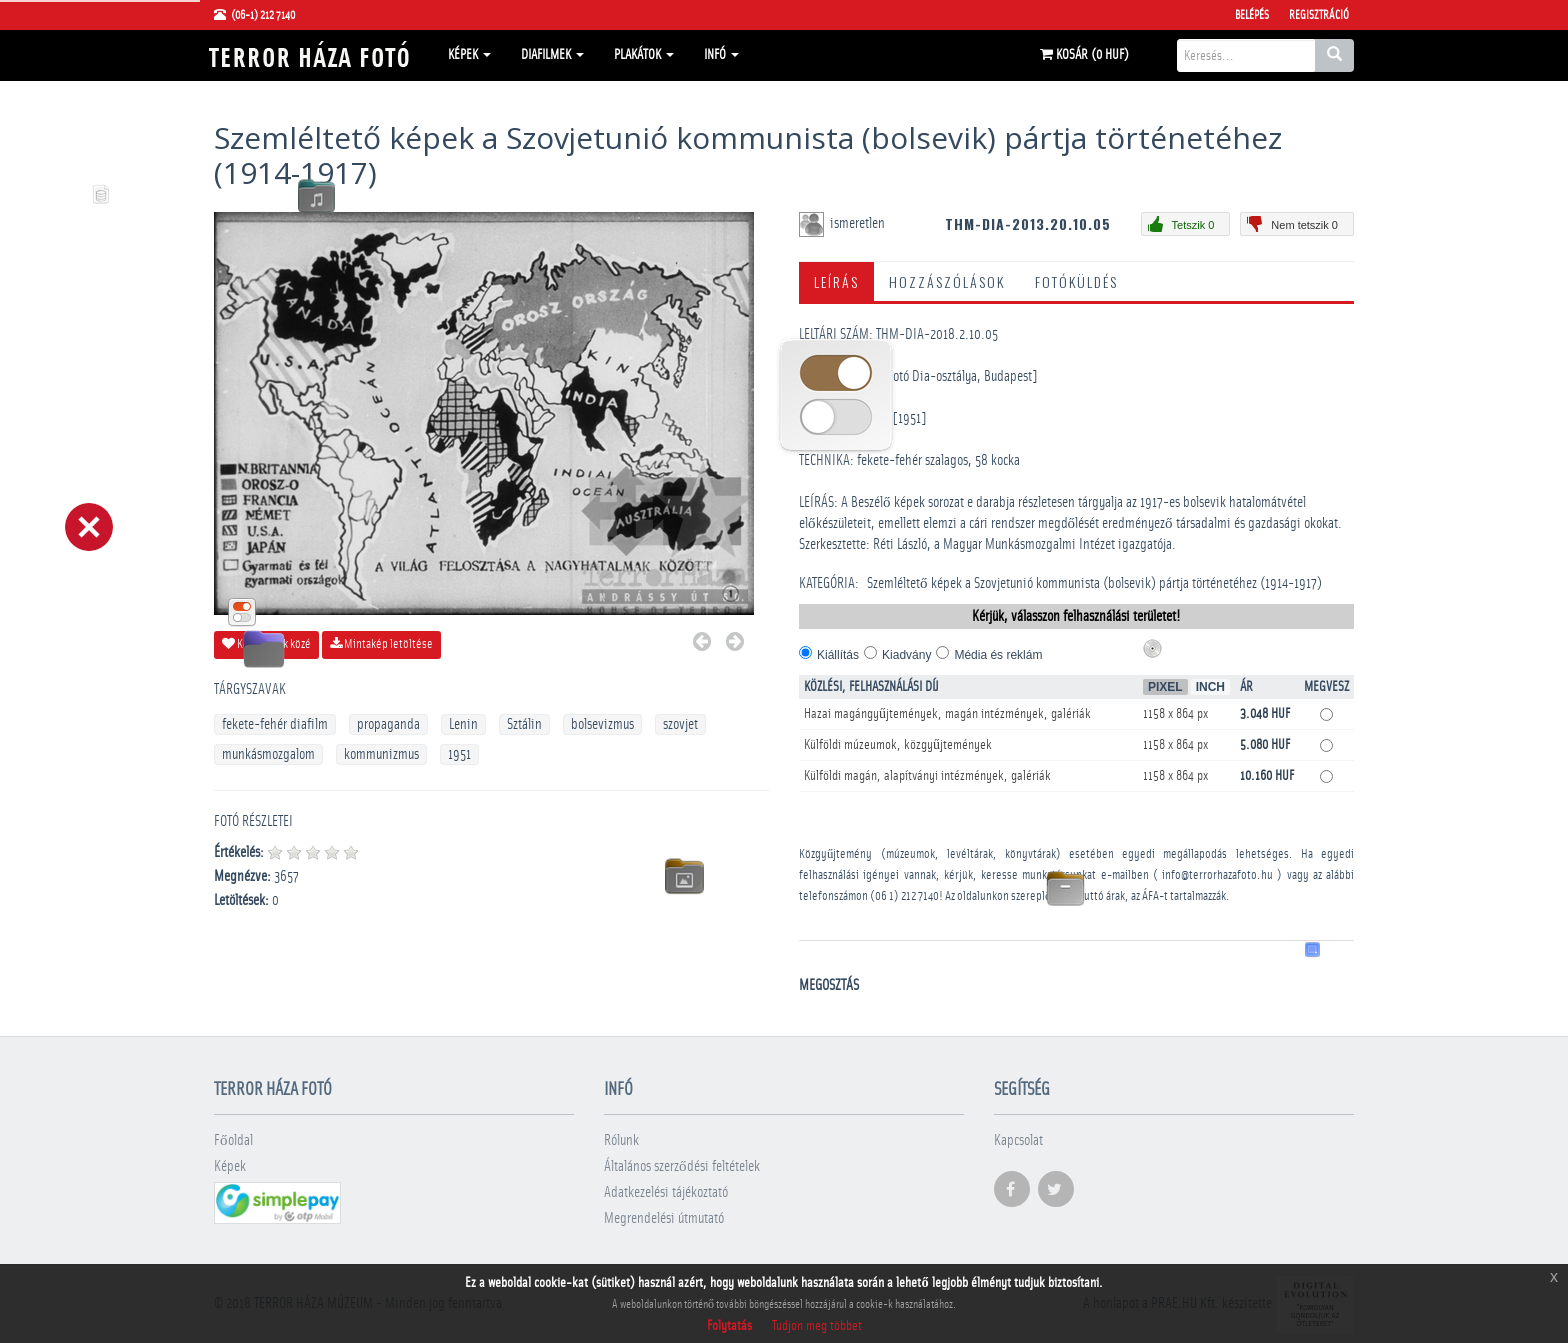 The height and width of the screenshot is (1343, 1568). I want to click on open the file manager, so click(1065, 888).